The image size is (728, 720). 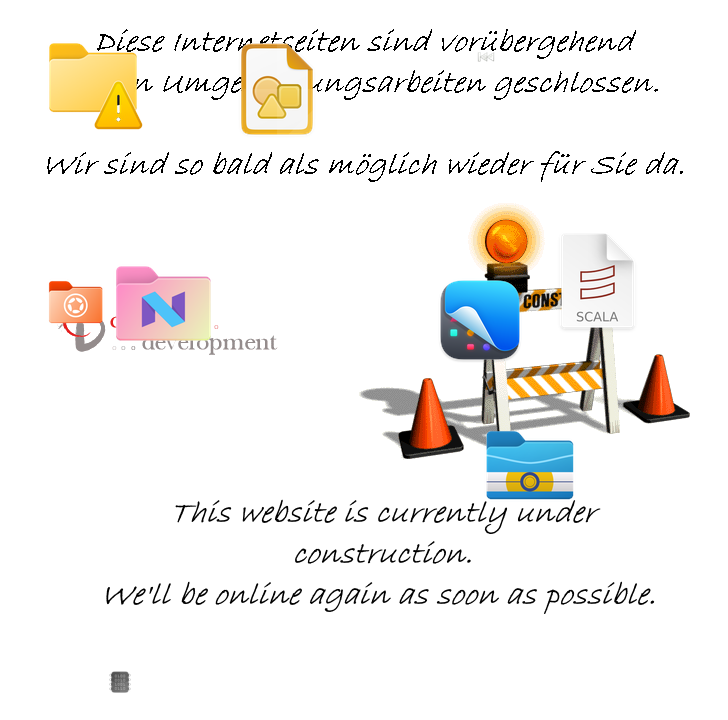 I want to click on open android nougat files folder, so click(x=163, y=306).